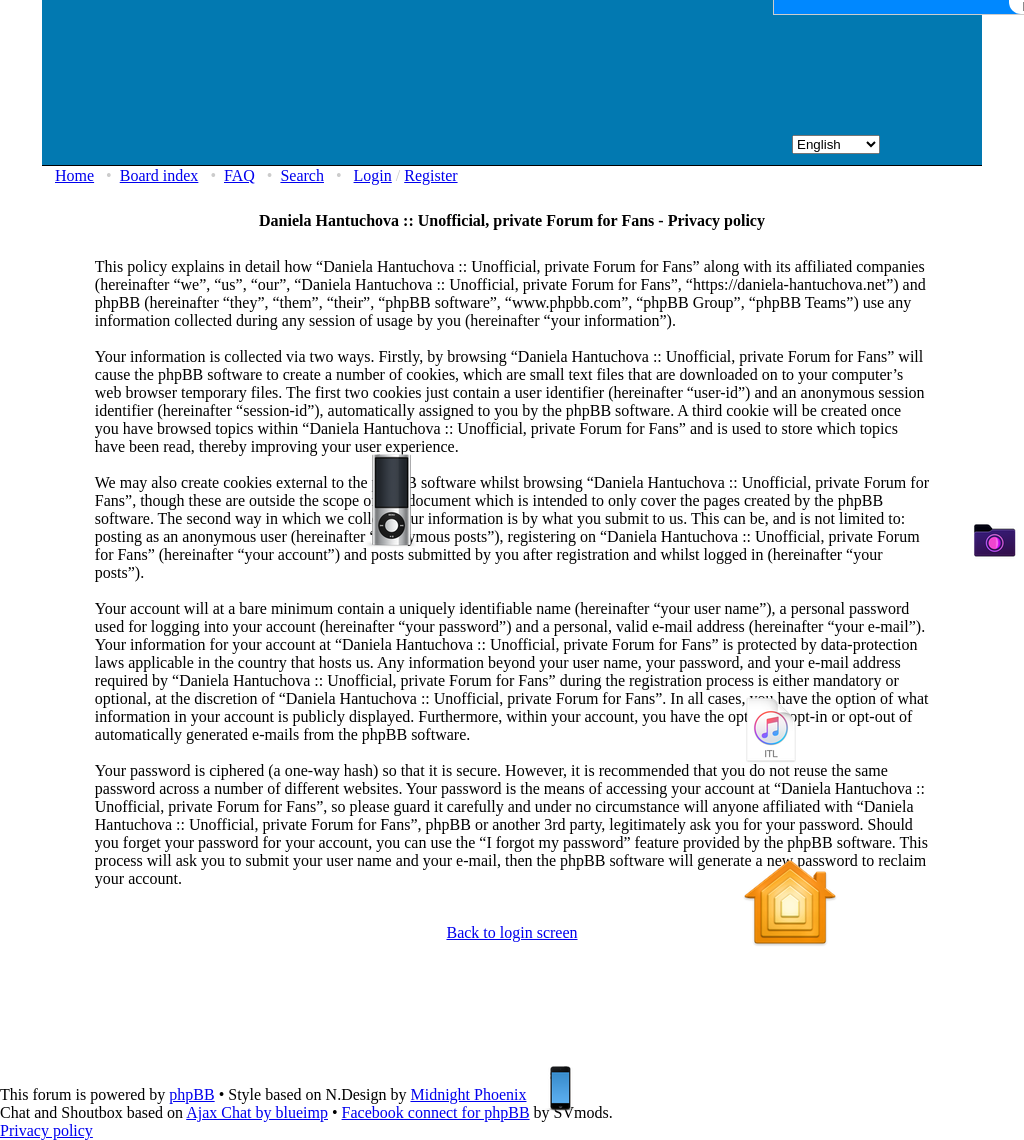 This screenshot has width=1024, height=1140. I want to click on open home settings or preferences, so click(790, 902).